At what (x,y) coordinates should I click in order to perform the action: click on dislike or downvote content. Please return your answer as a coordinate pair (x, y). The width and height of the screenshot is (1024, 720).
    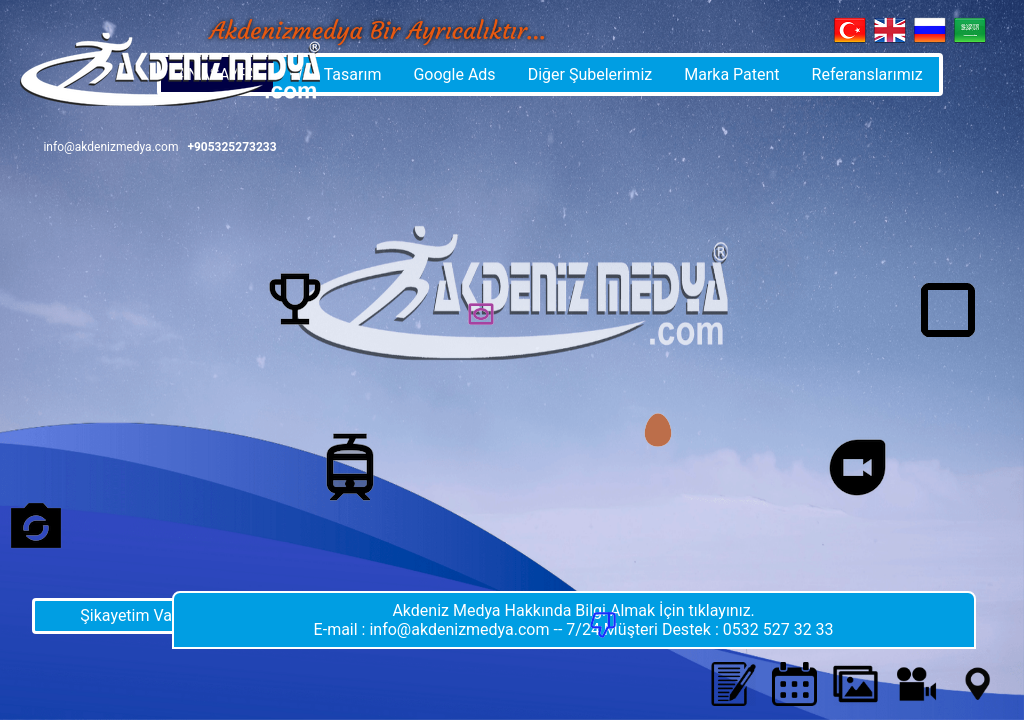
    Looking at the image, I should click on (603, 625).